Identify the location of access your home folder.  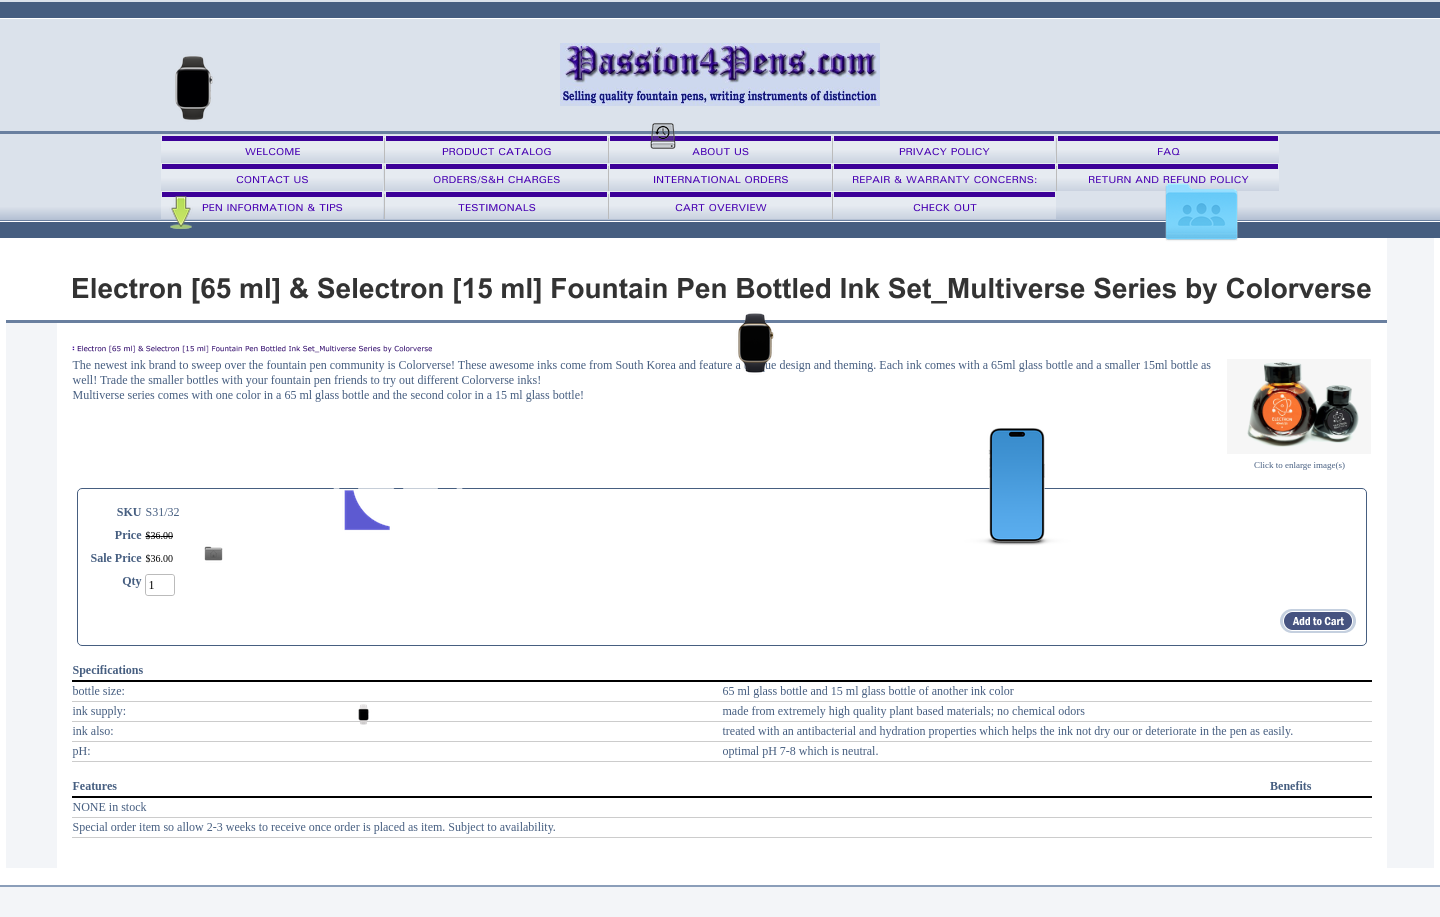
(213, 553).